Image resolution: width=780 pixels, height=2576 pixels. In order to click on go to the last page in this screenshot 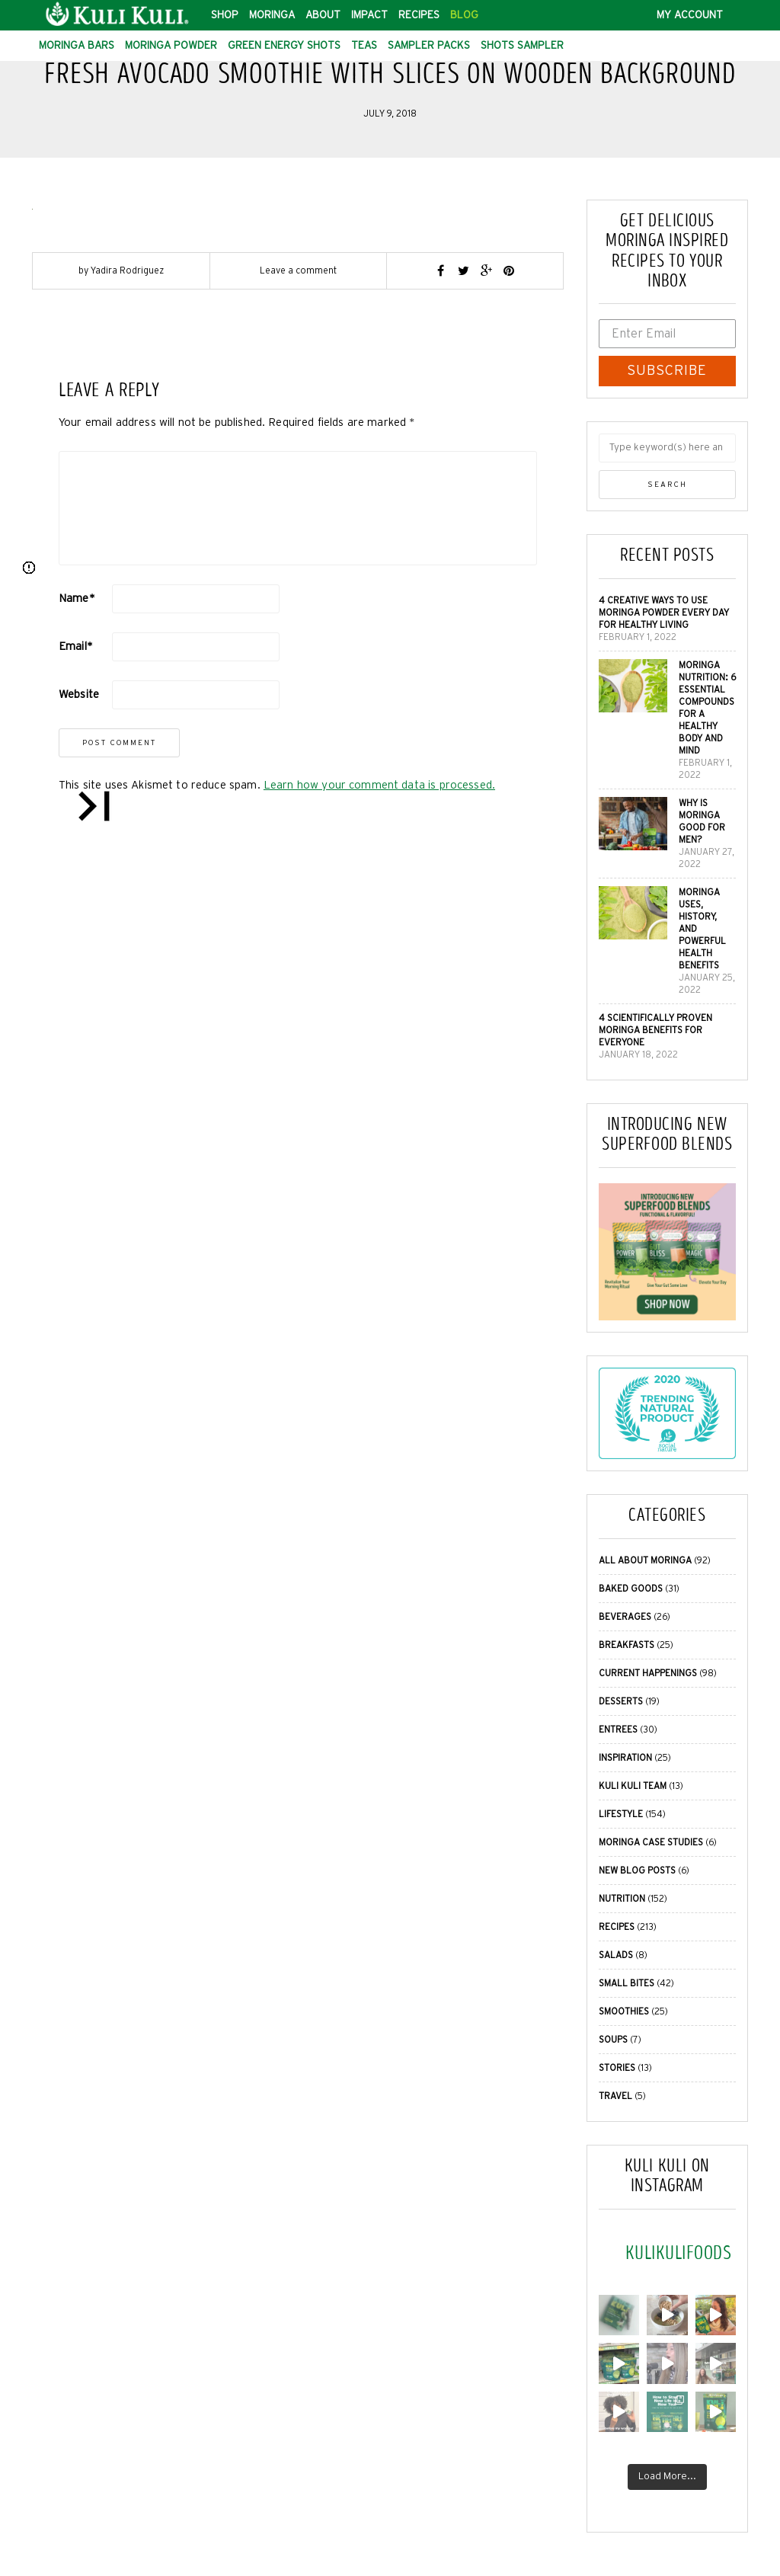, I will do `click(94, 806)`.